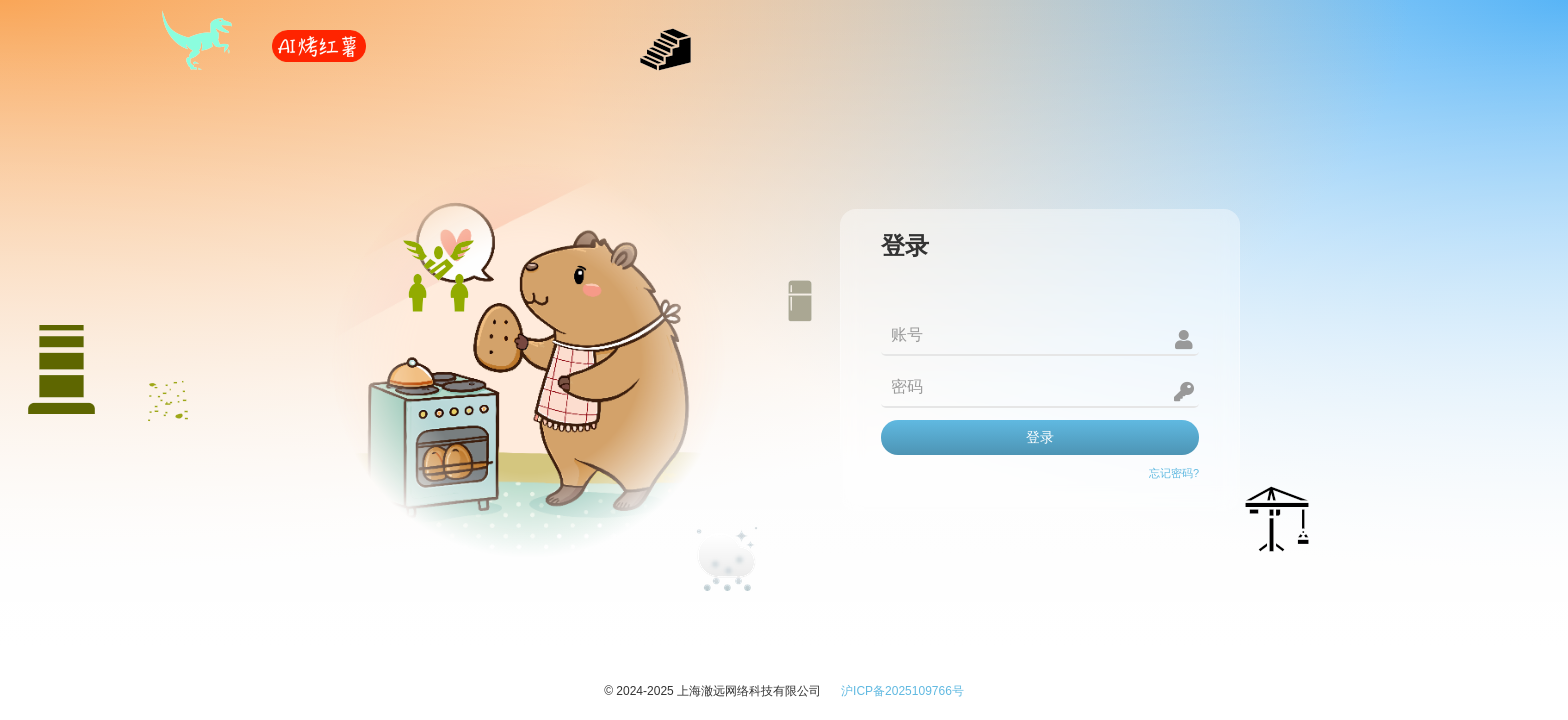 The width and height of the screenshot is (1568, 720). What do you see at coordinates (61, 369) in the screenshot?
I see `set player spawn point` at bounding box center [61, 369].